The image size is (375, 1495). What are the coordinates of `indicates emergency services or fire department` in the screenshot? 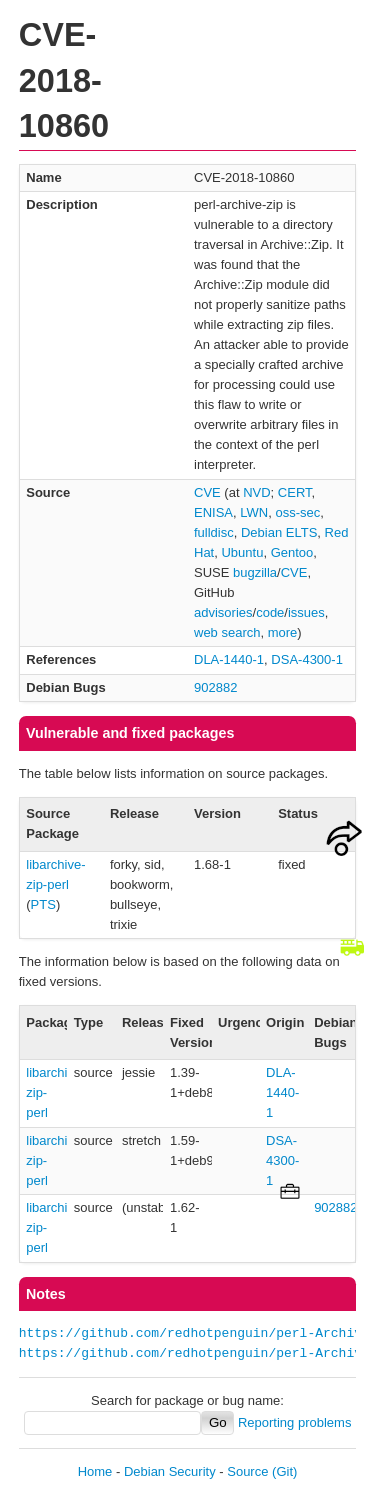 It's located at (351, 946).